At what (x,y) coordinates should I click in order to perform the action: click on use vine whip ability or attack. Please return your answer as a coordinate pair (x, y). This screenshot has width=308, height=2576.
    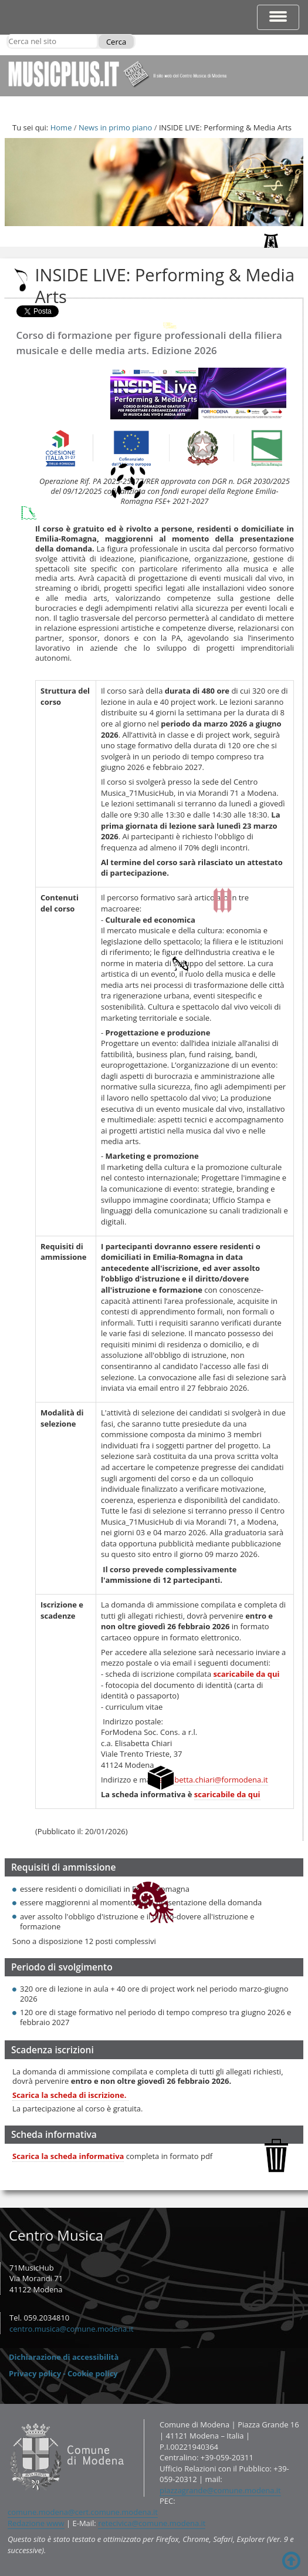
    Looking at the image, I should click on (180, 964).